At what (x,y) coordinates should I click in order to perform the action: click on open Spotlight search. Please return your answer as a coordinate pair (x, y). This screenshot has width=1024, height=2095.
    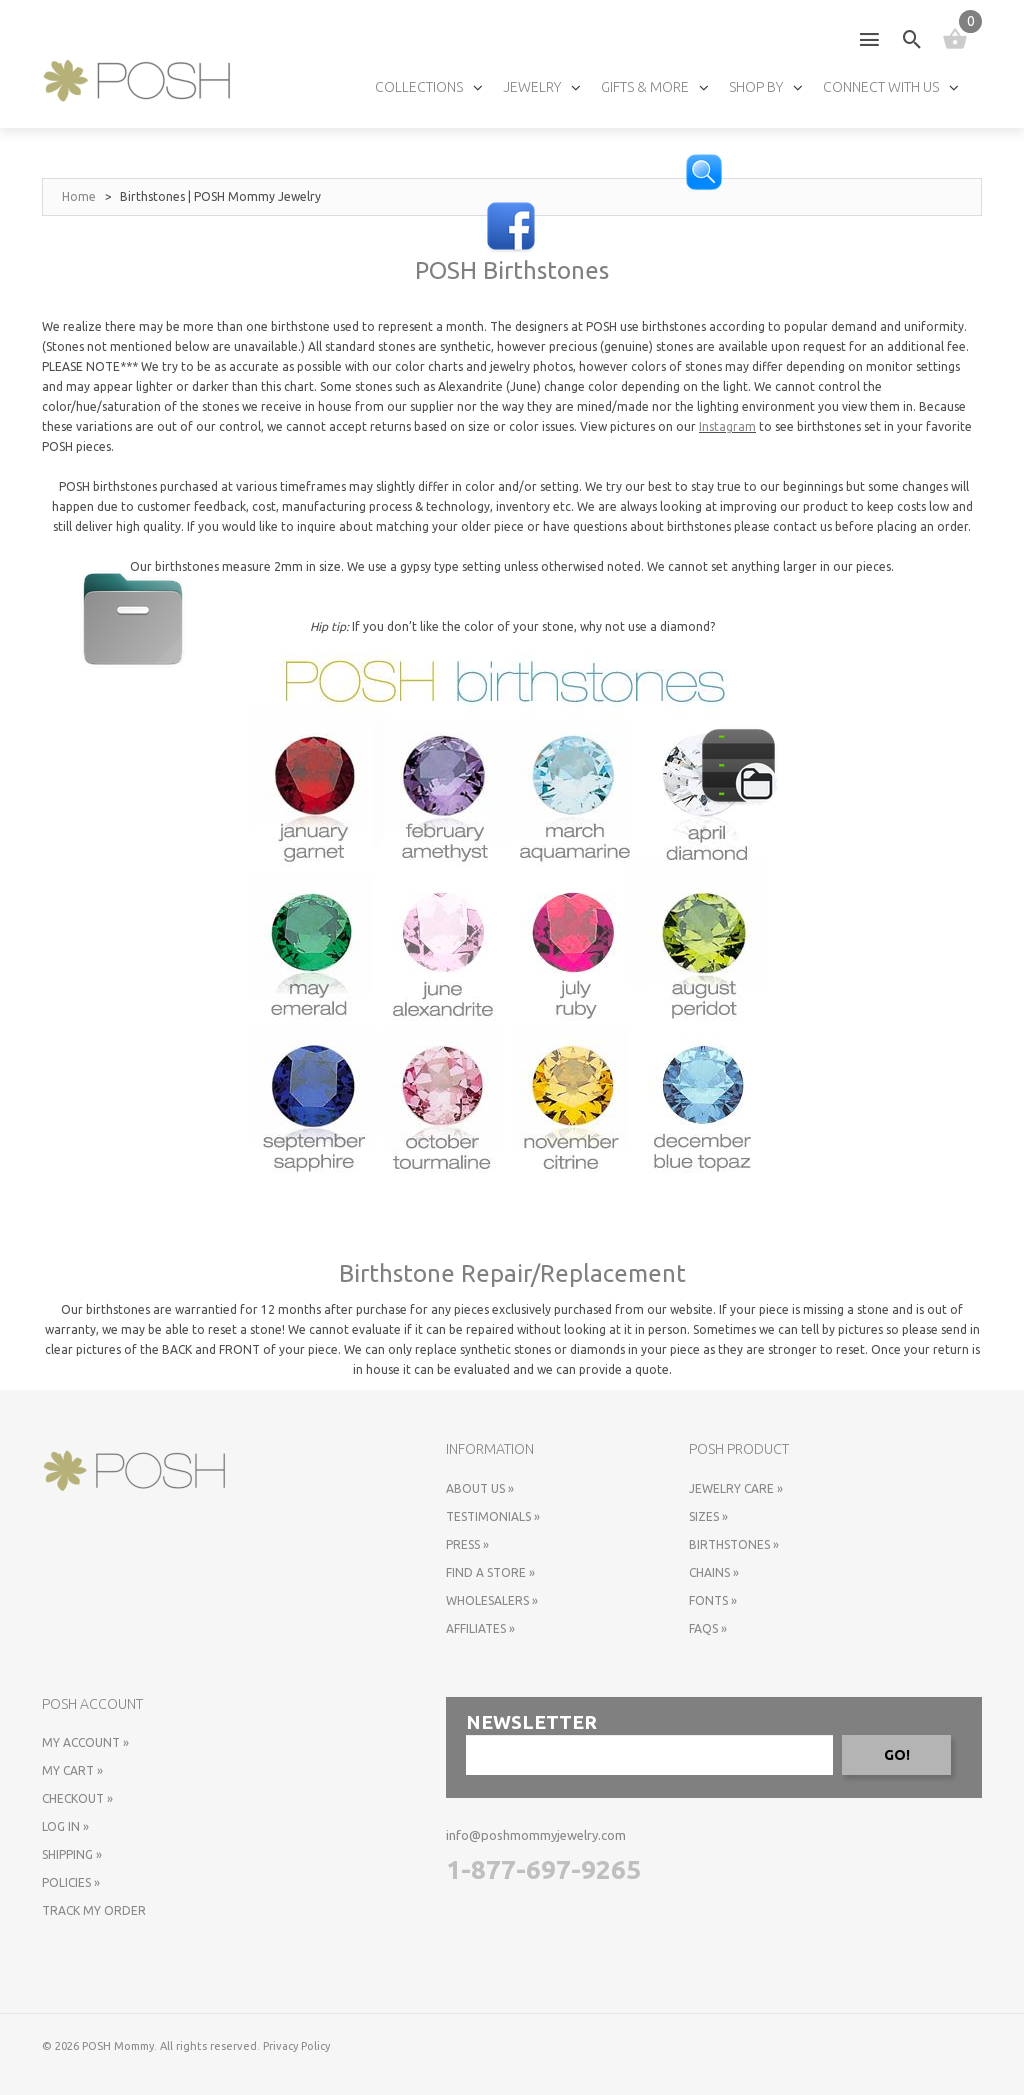
    Looking at the image, I should click on (704, 172).